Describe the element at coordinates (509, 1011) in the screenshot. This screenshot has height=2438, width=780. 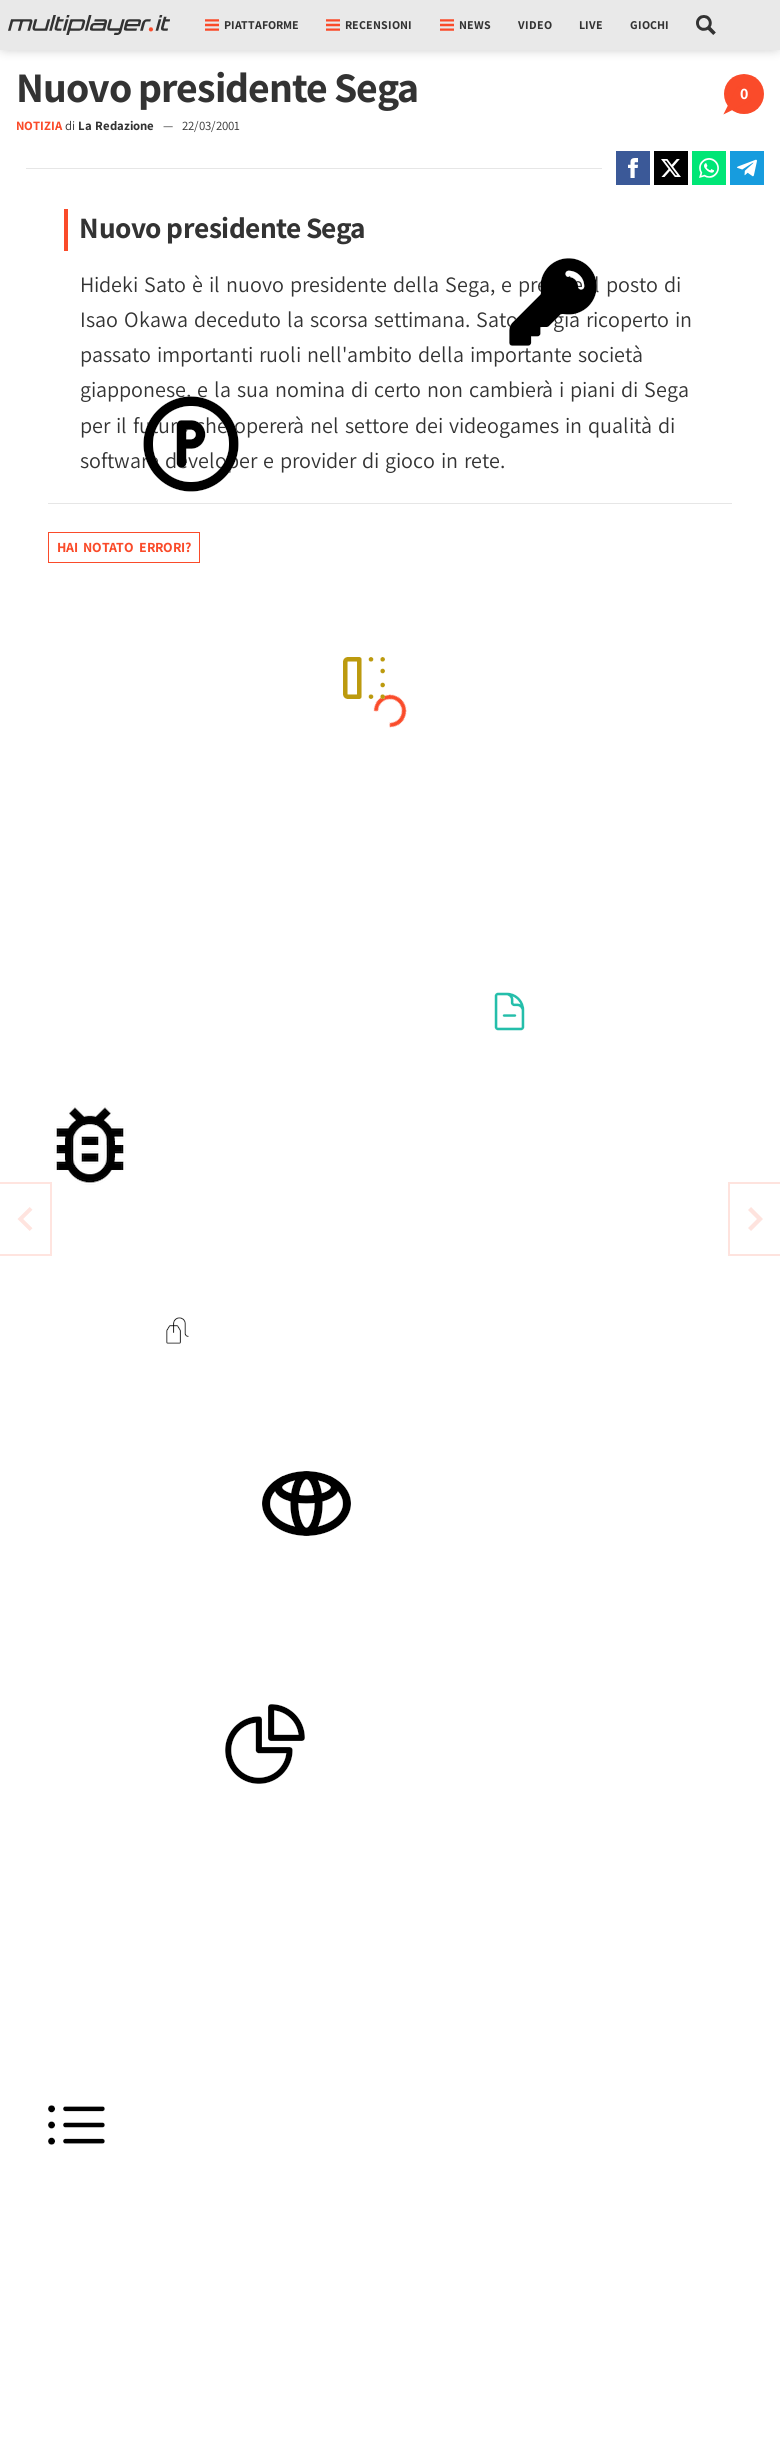
I see `remove content from a document` at that location.